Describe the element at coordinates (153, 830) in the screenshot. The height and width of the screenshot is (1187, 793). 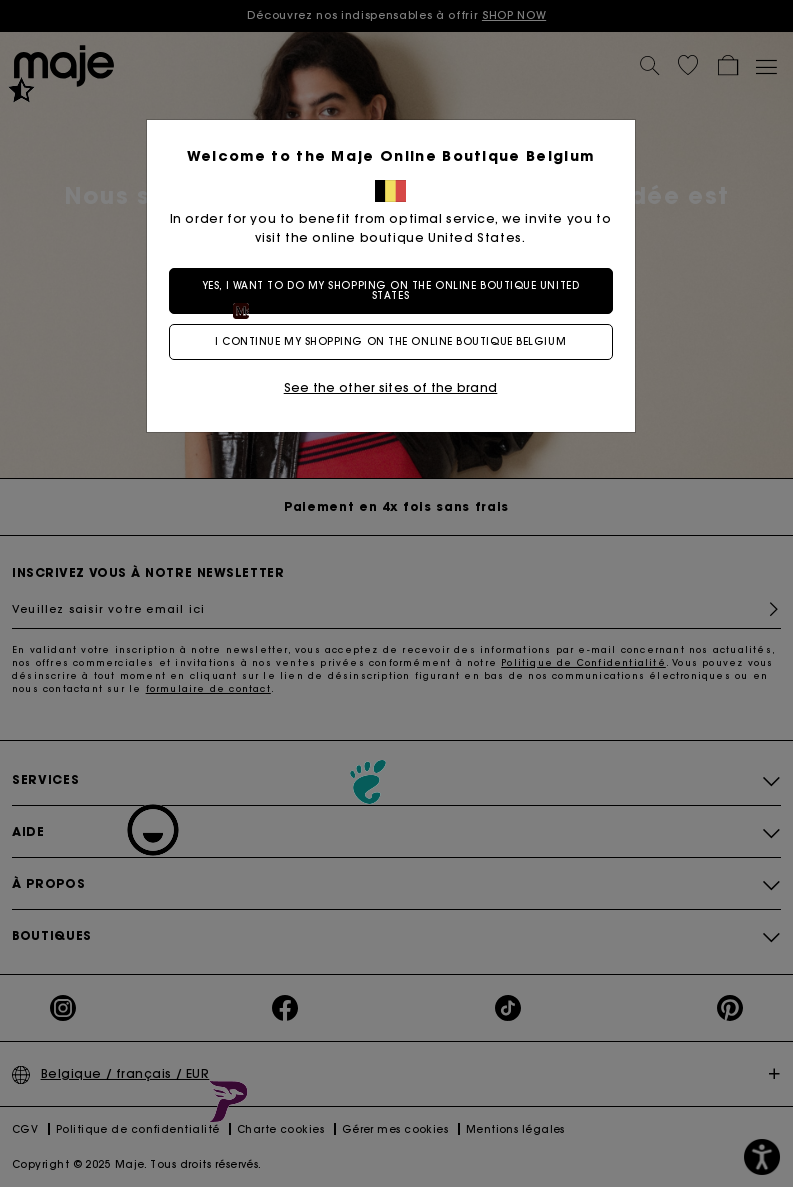
I see `add an emoji or reaction` at that location.